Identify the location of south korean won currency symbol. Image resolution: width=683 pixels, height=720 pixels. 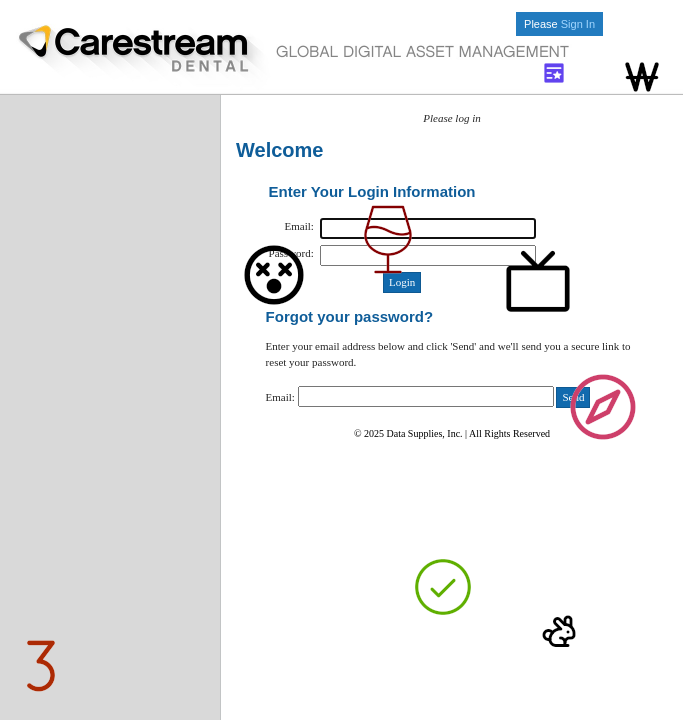
(642, 77).